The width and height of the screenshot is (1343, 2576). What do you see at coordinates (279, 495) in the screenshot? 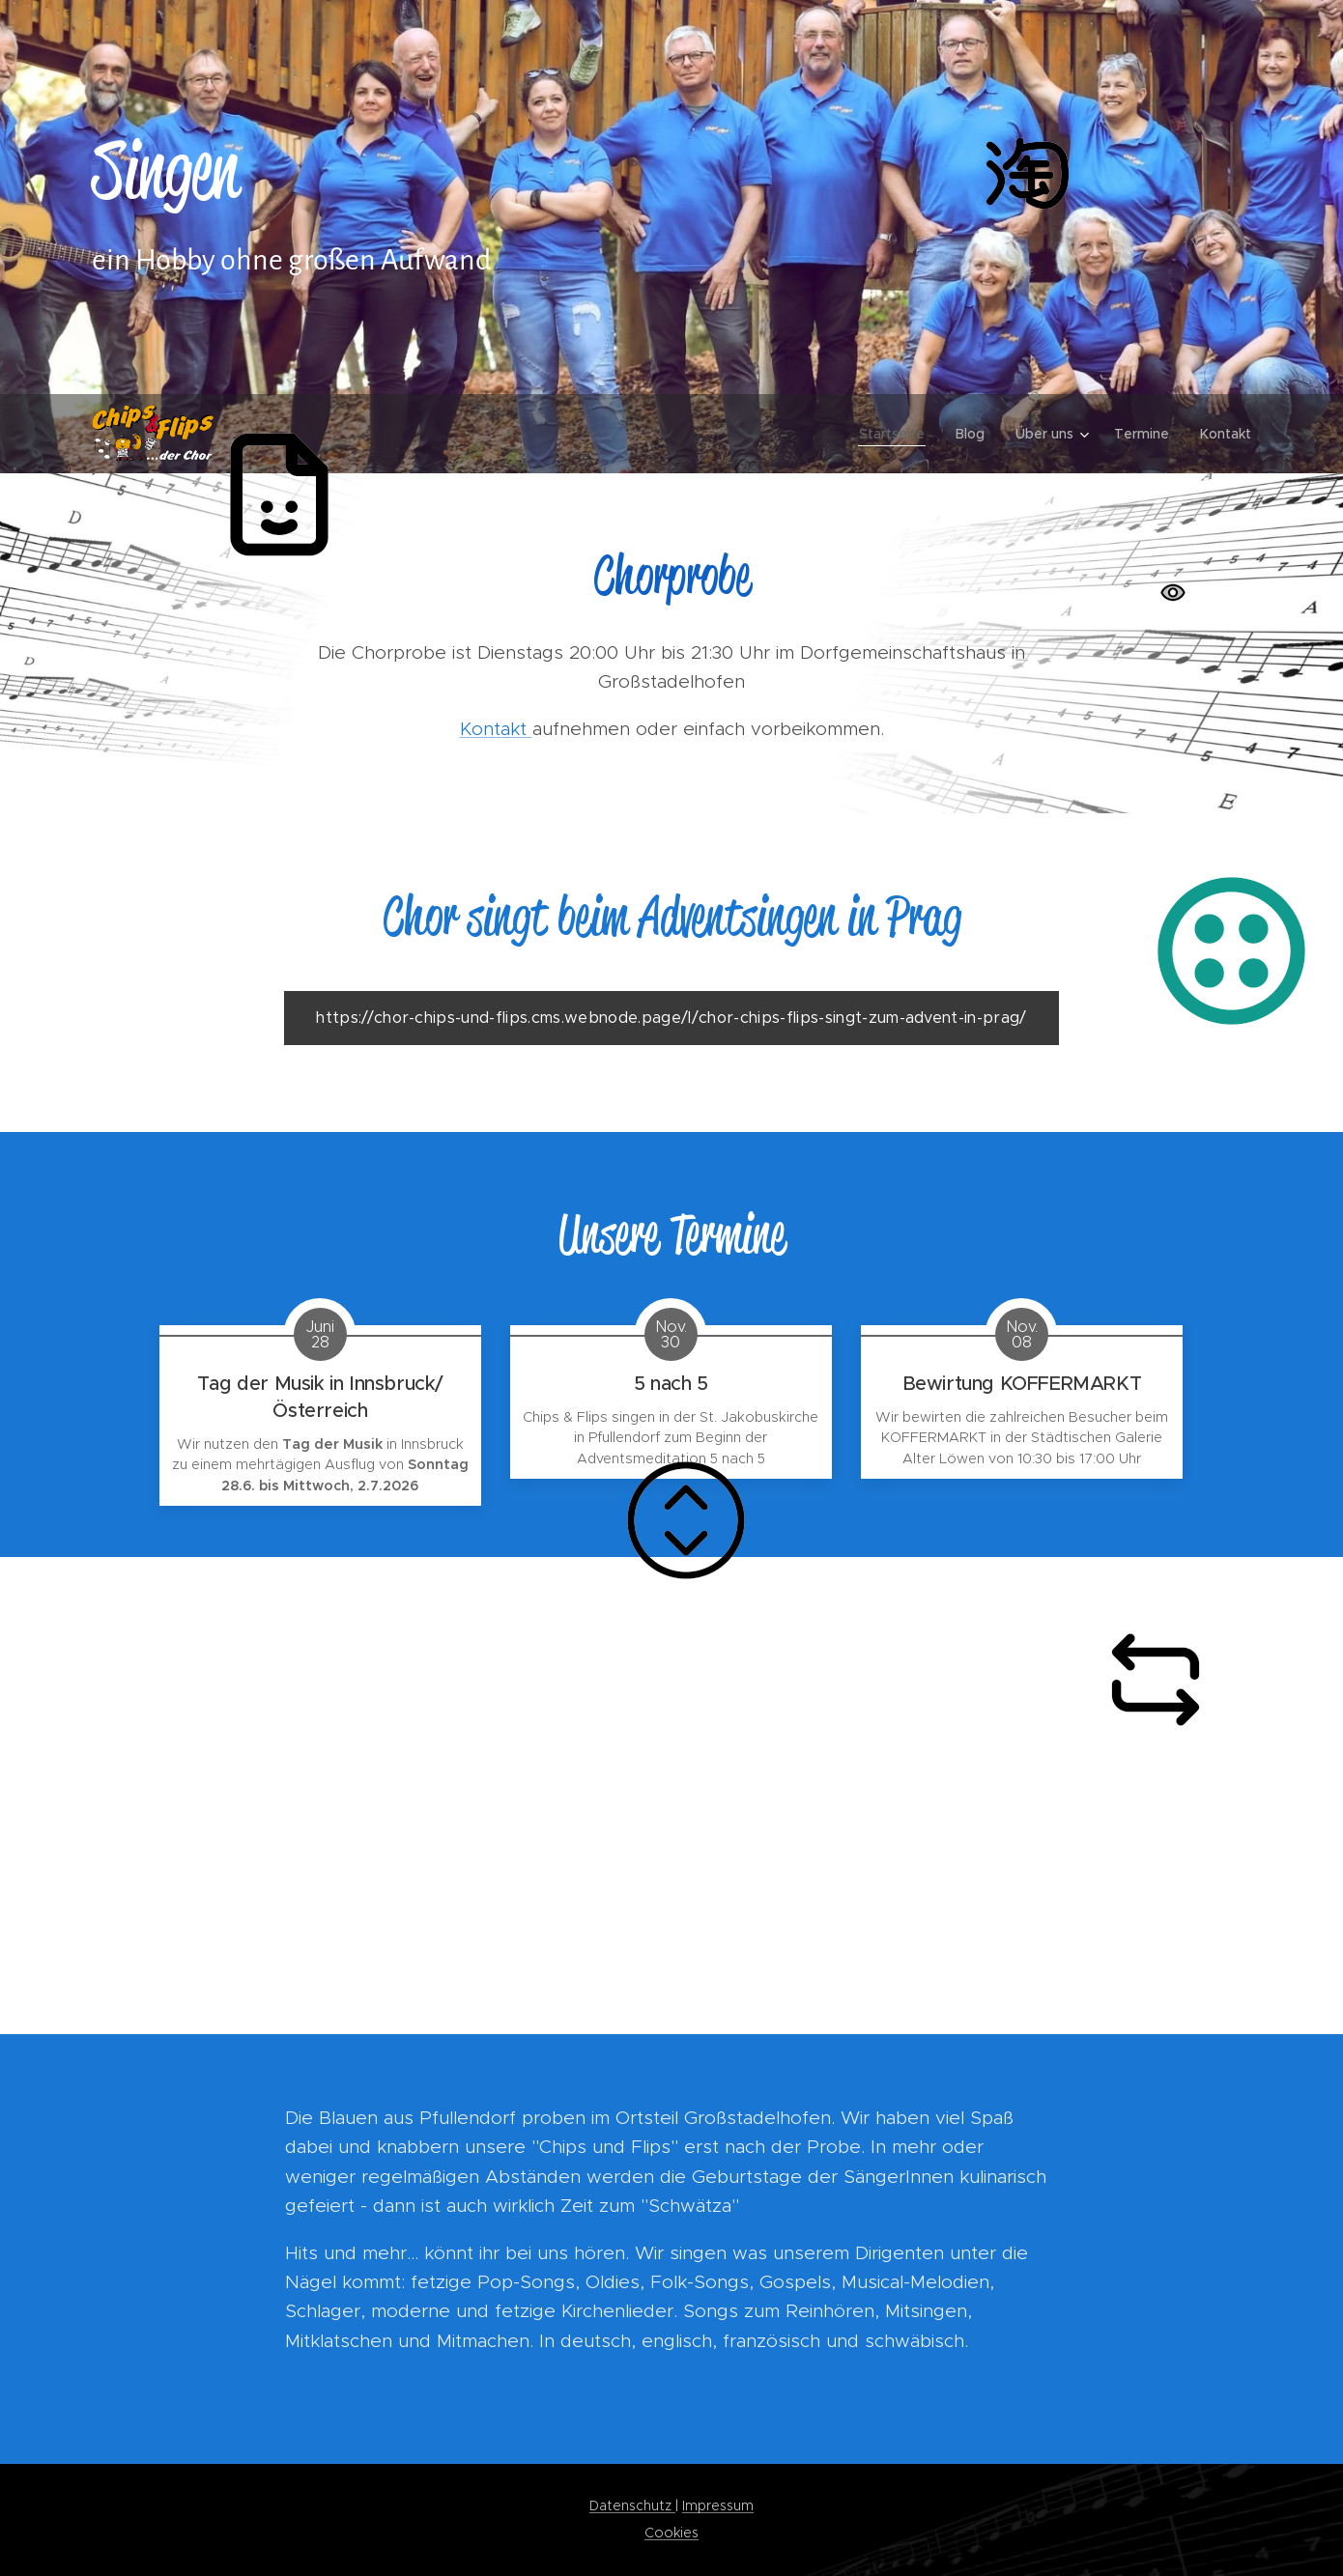
I see `view a friendly or positive document` at bounding box center [279, 495].